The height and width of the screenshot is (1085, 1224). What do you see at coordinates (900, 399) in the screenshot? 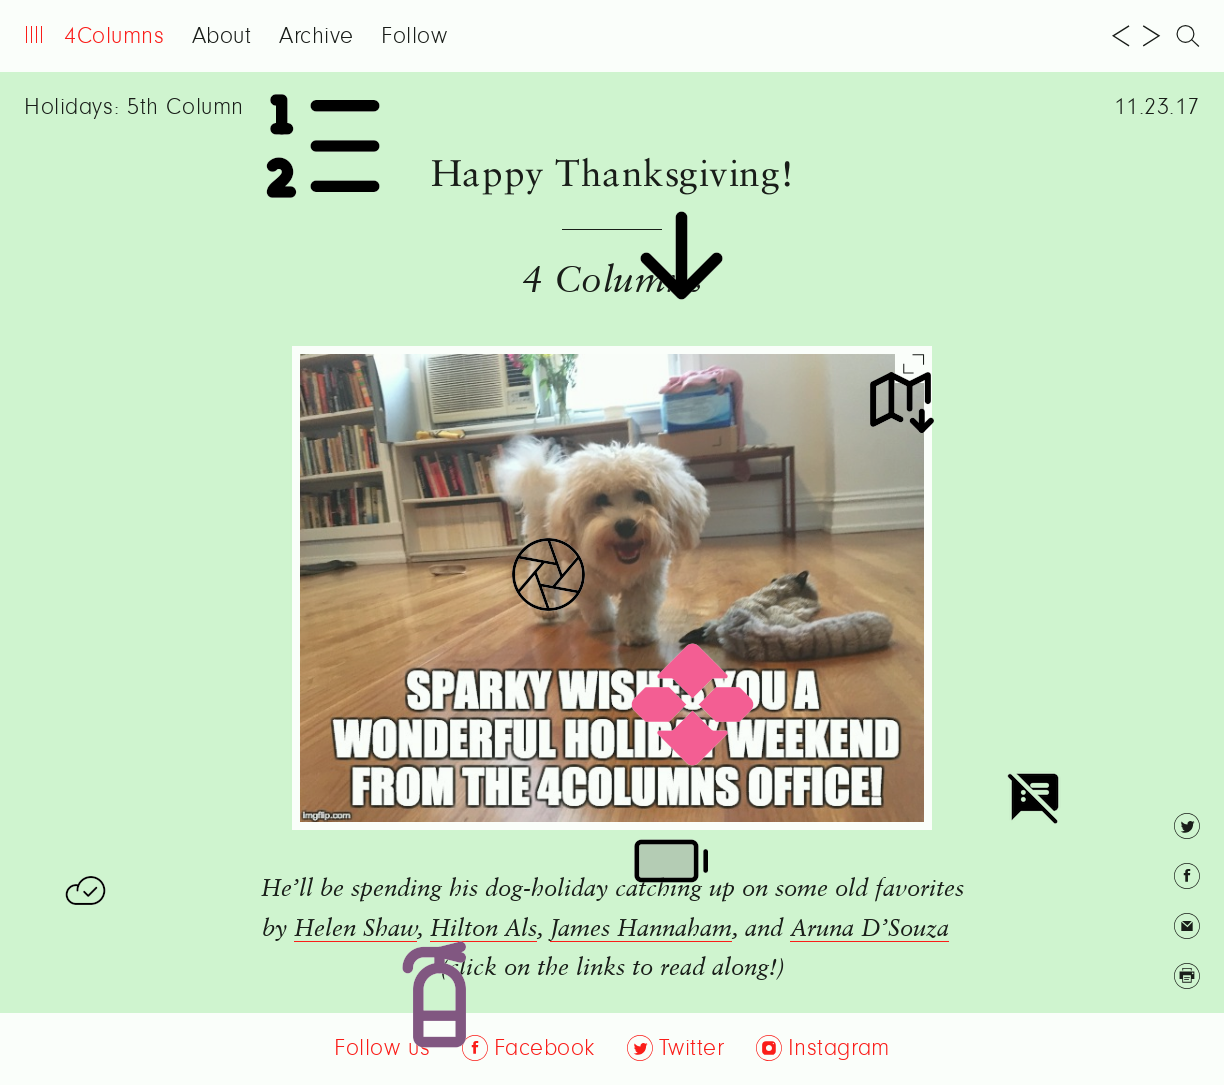
I see `download map for offline use` at bounding box center [900, 399].